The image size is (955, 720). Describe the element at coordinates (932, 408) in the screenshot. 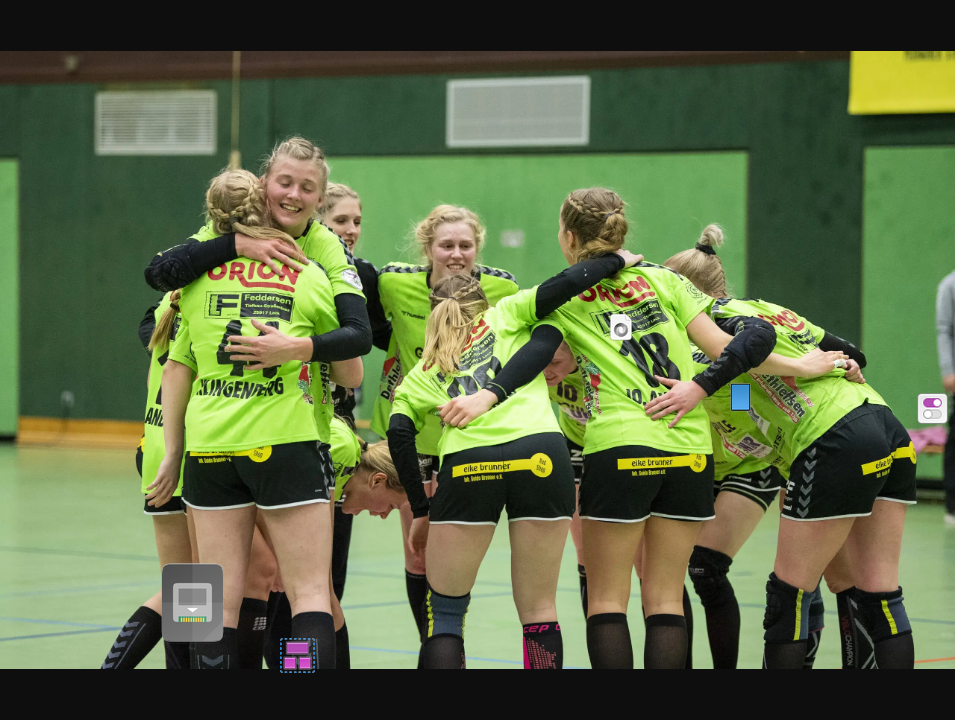

I see `open gnome tweaks settings` at that location.